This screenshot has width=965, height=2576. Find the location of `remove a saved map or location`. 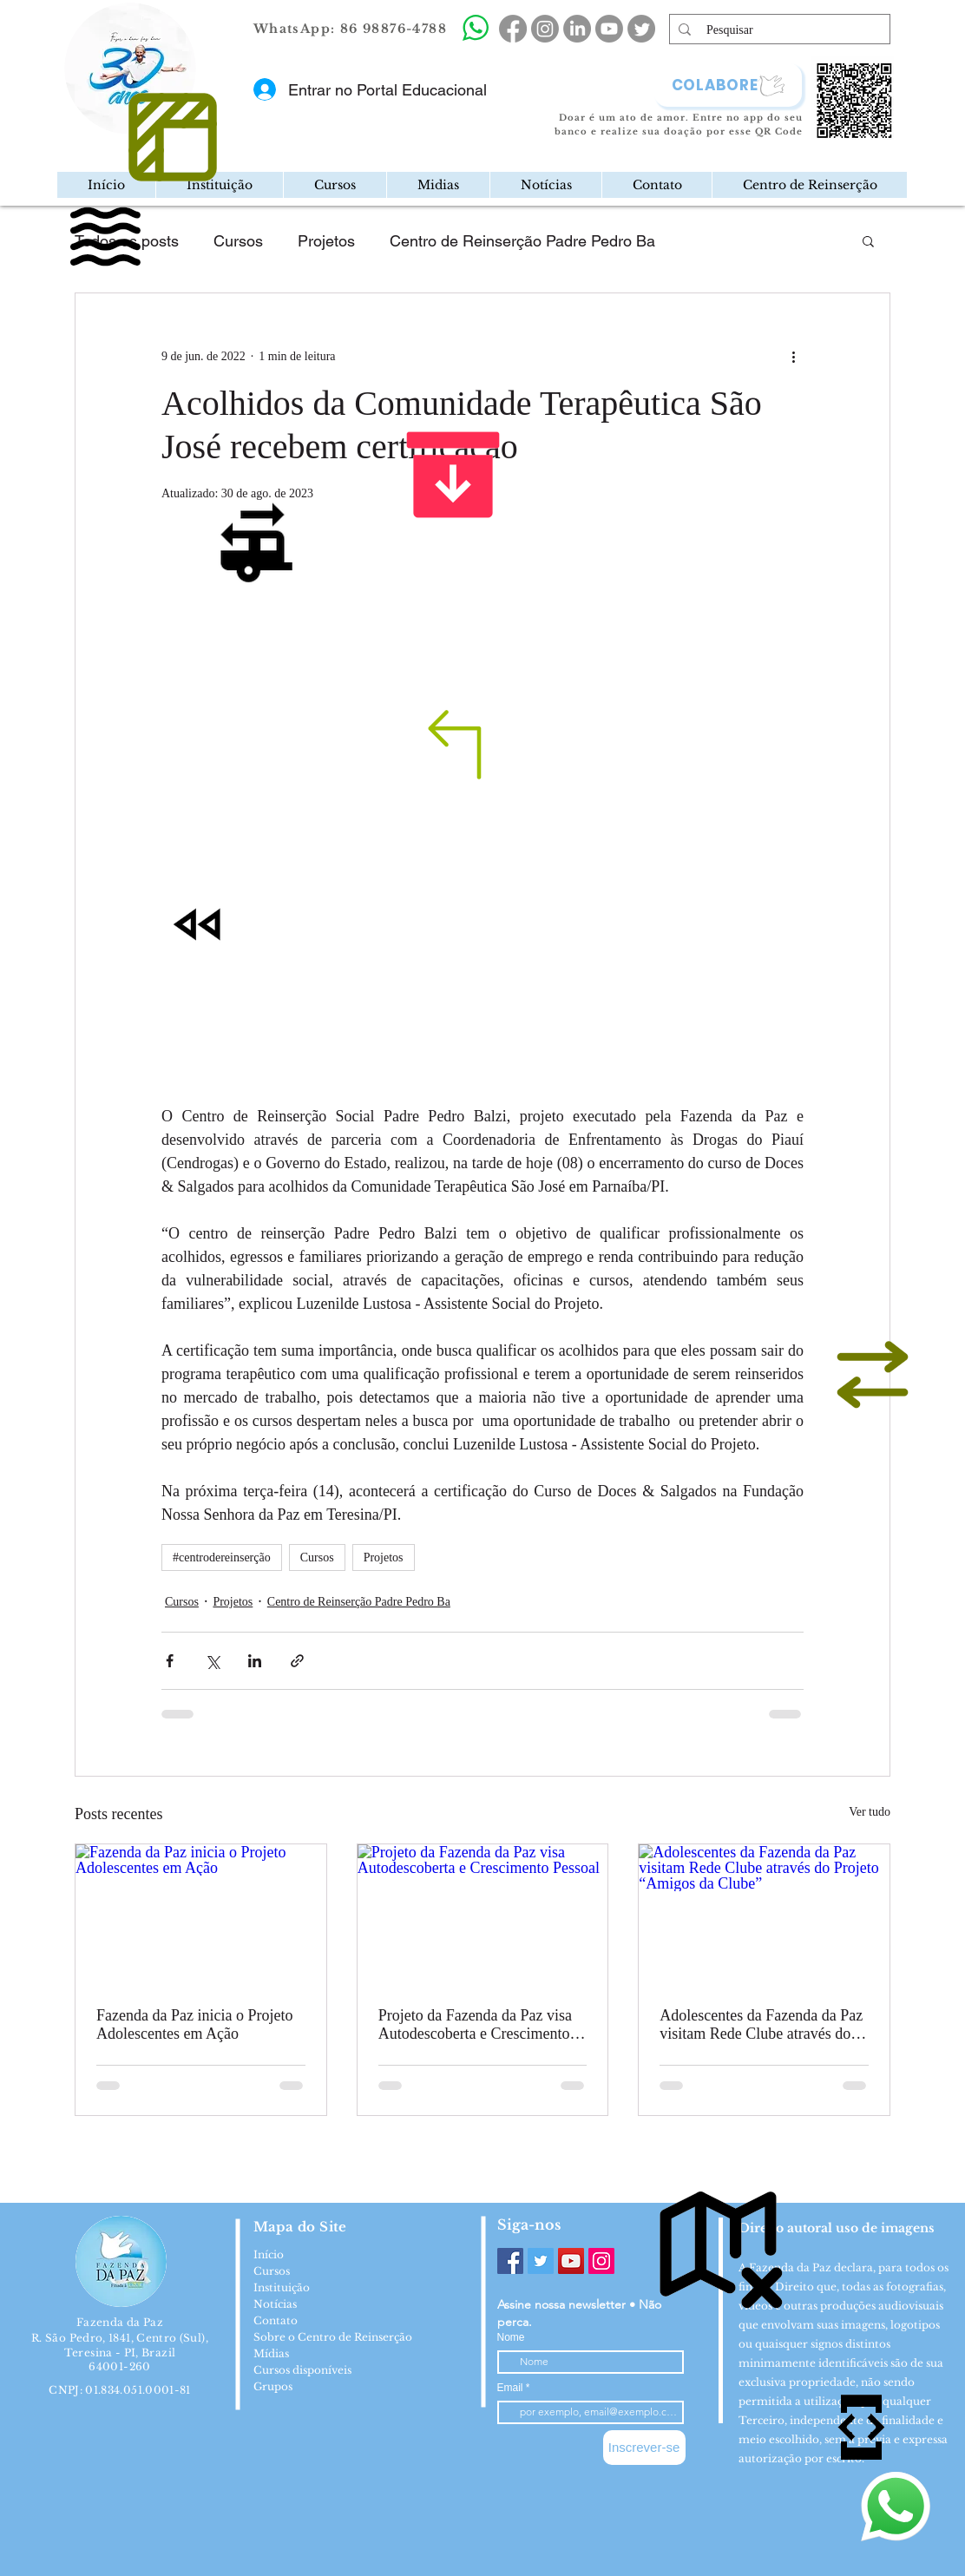

remove a saved map or location is located at coordinates (718, 2244).